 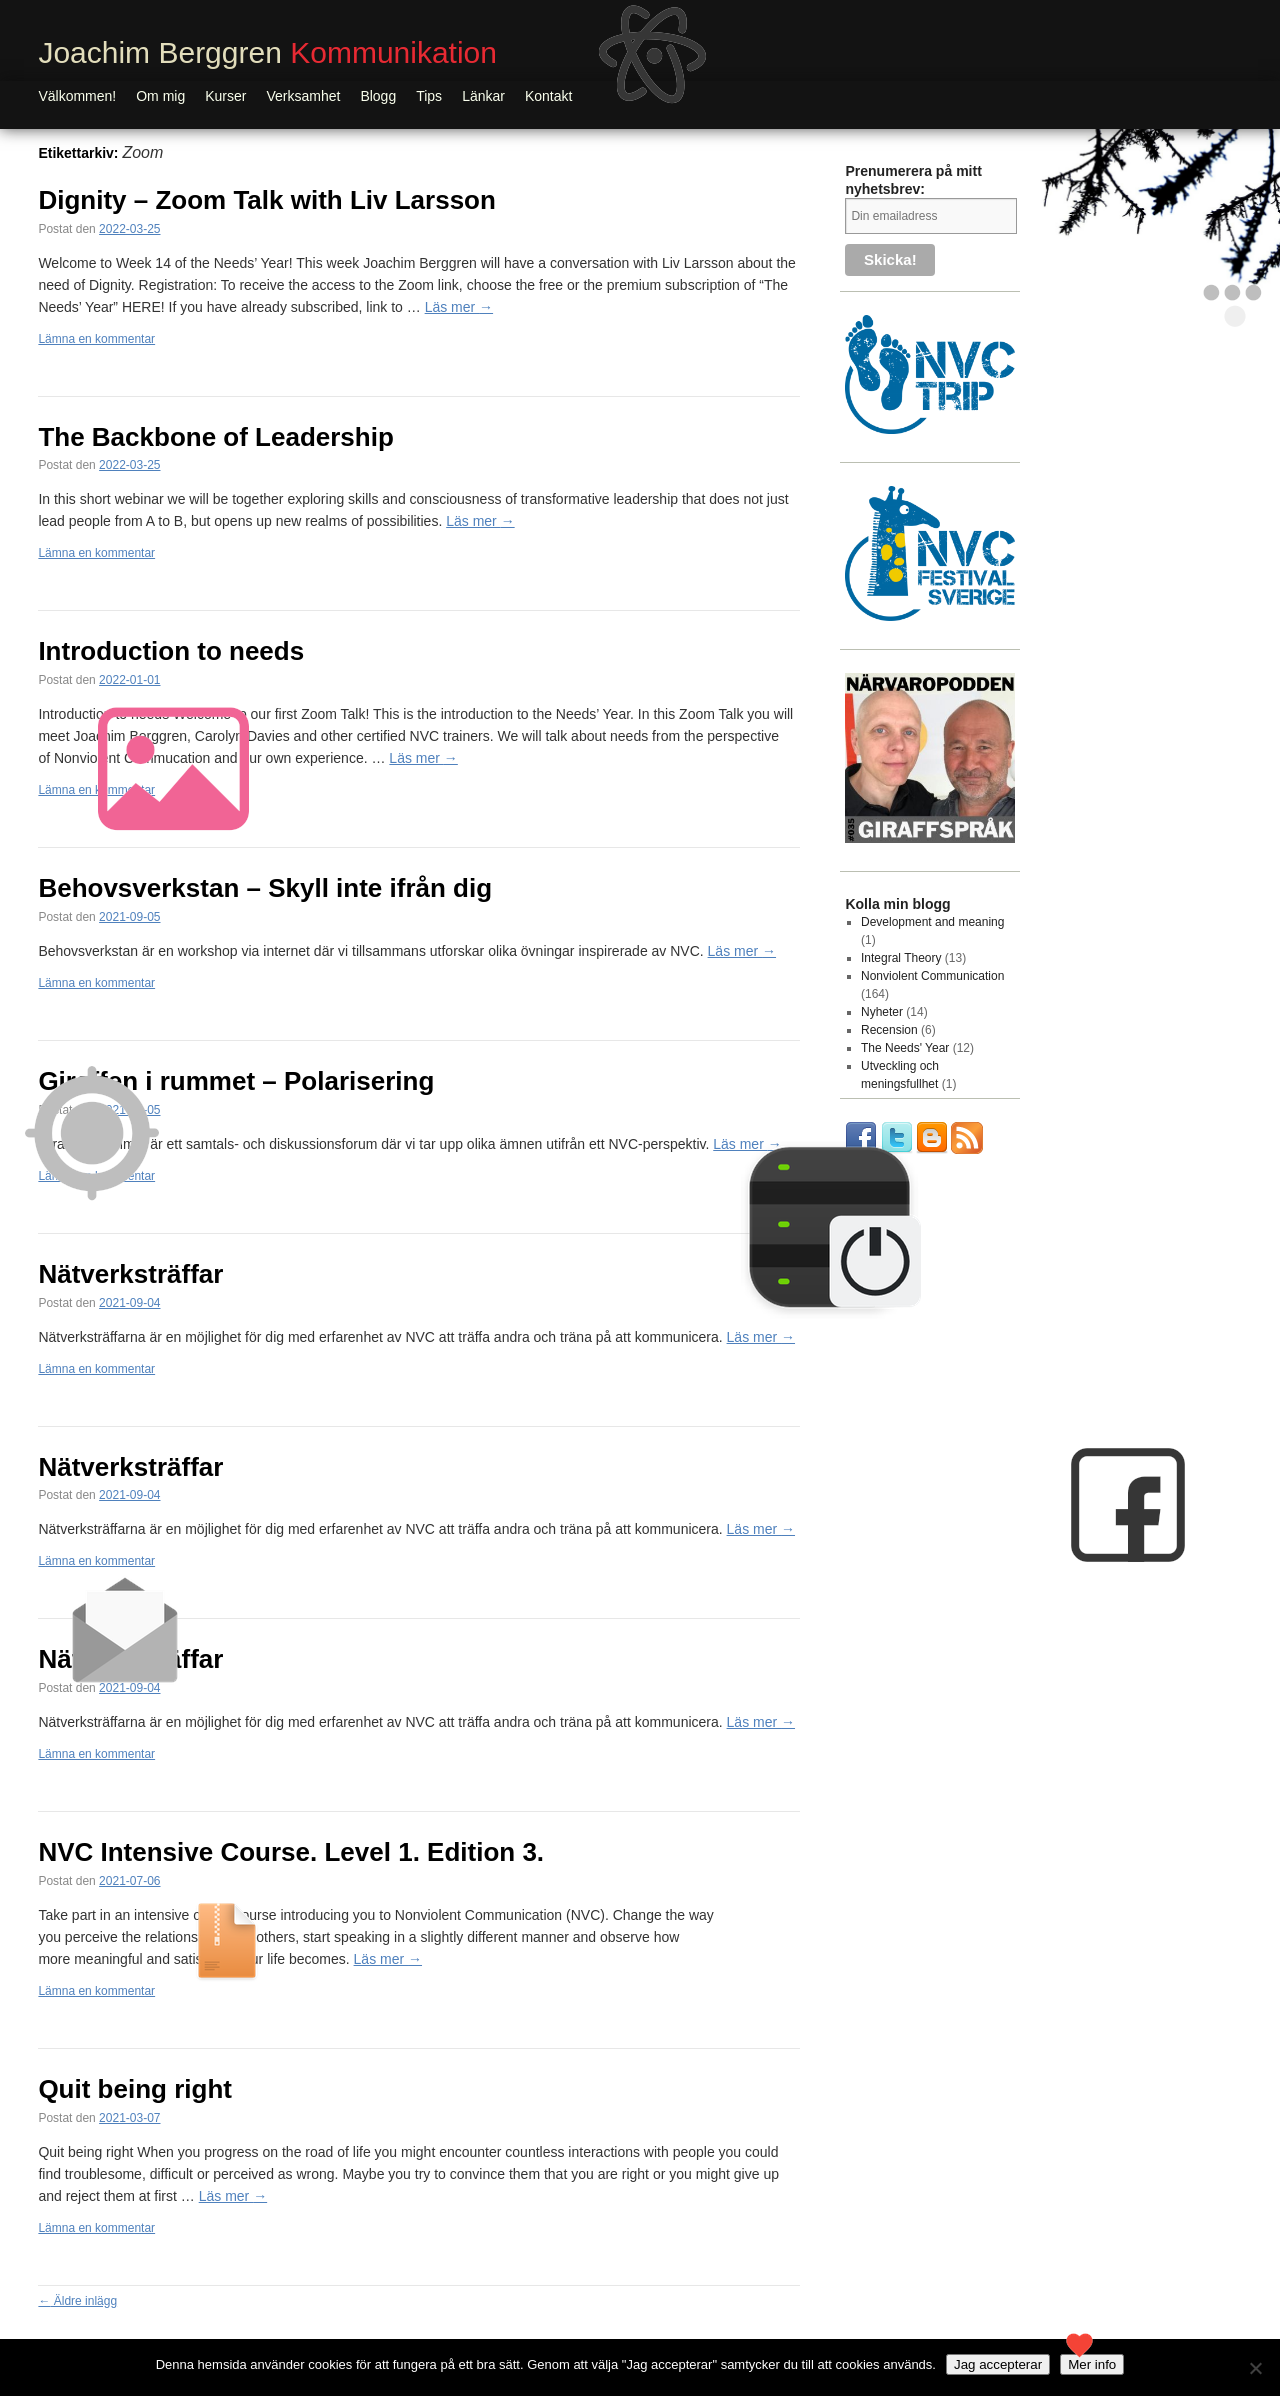 I want to click on searching for available wireless networks, so click(x=1235, y=290).